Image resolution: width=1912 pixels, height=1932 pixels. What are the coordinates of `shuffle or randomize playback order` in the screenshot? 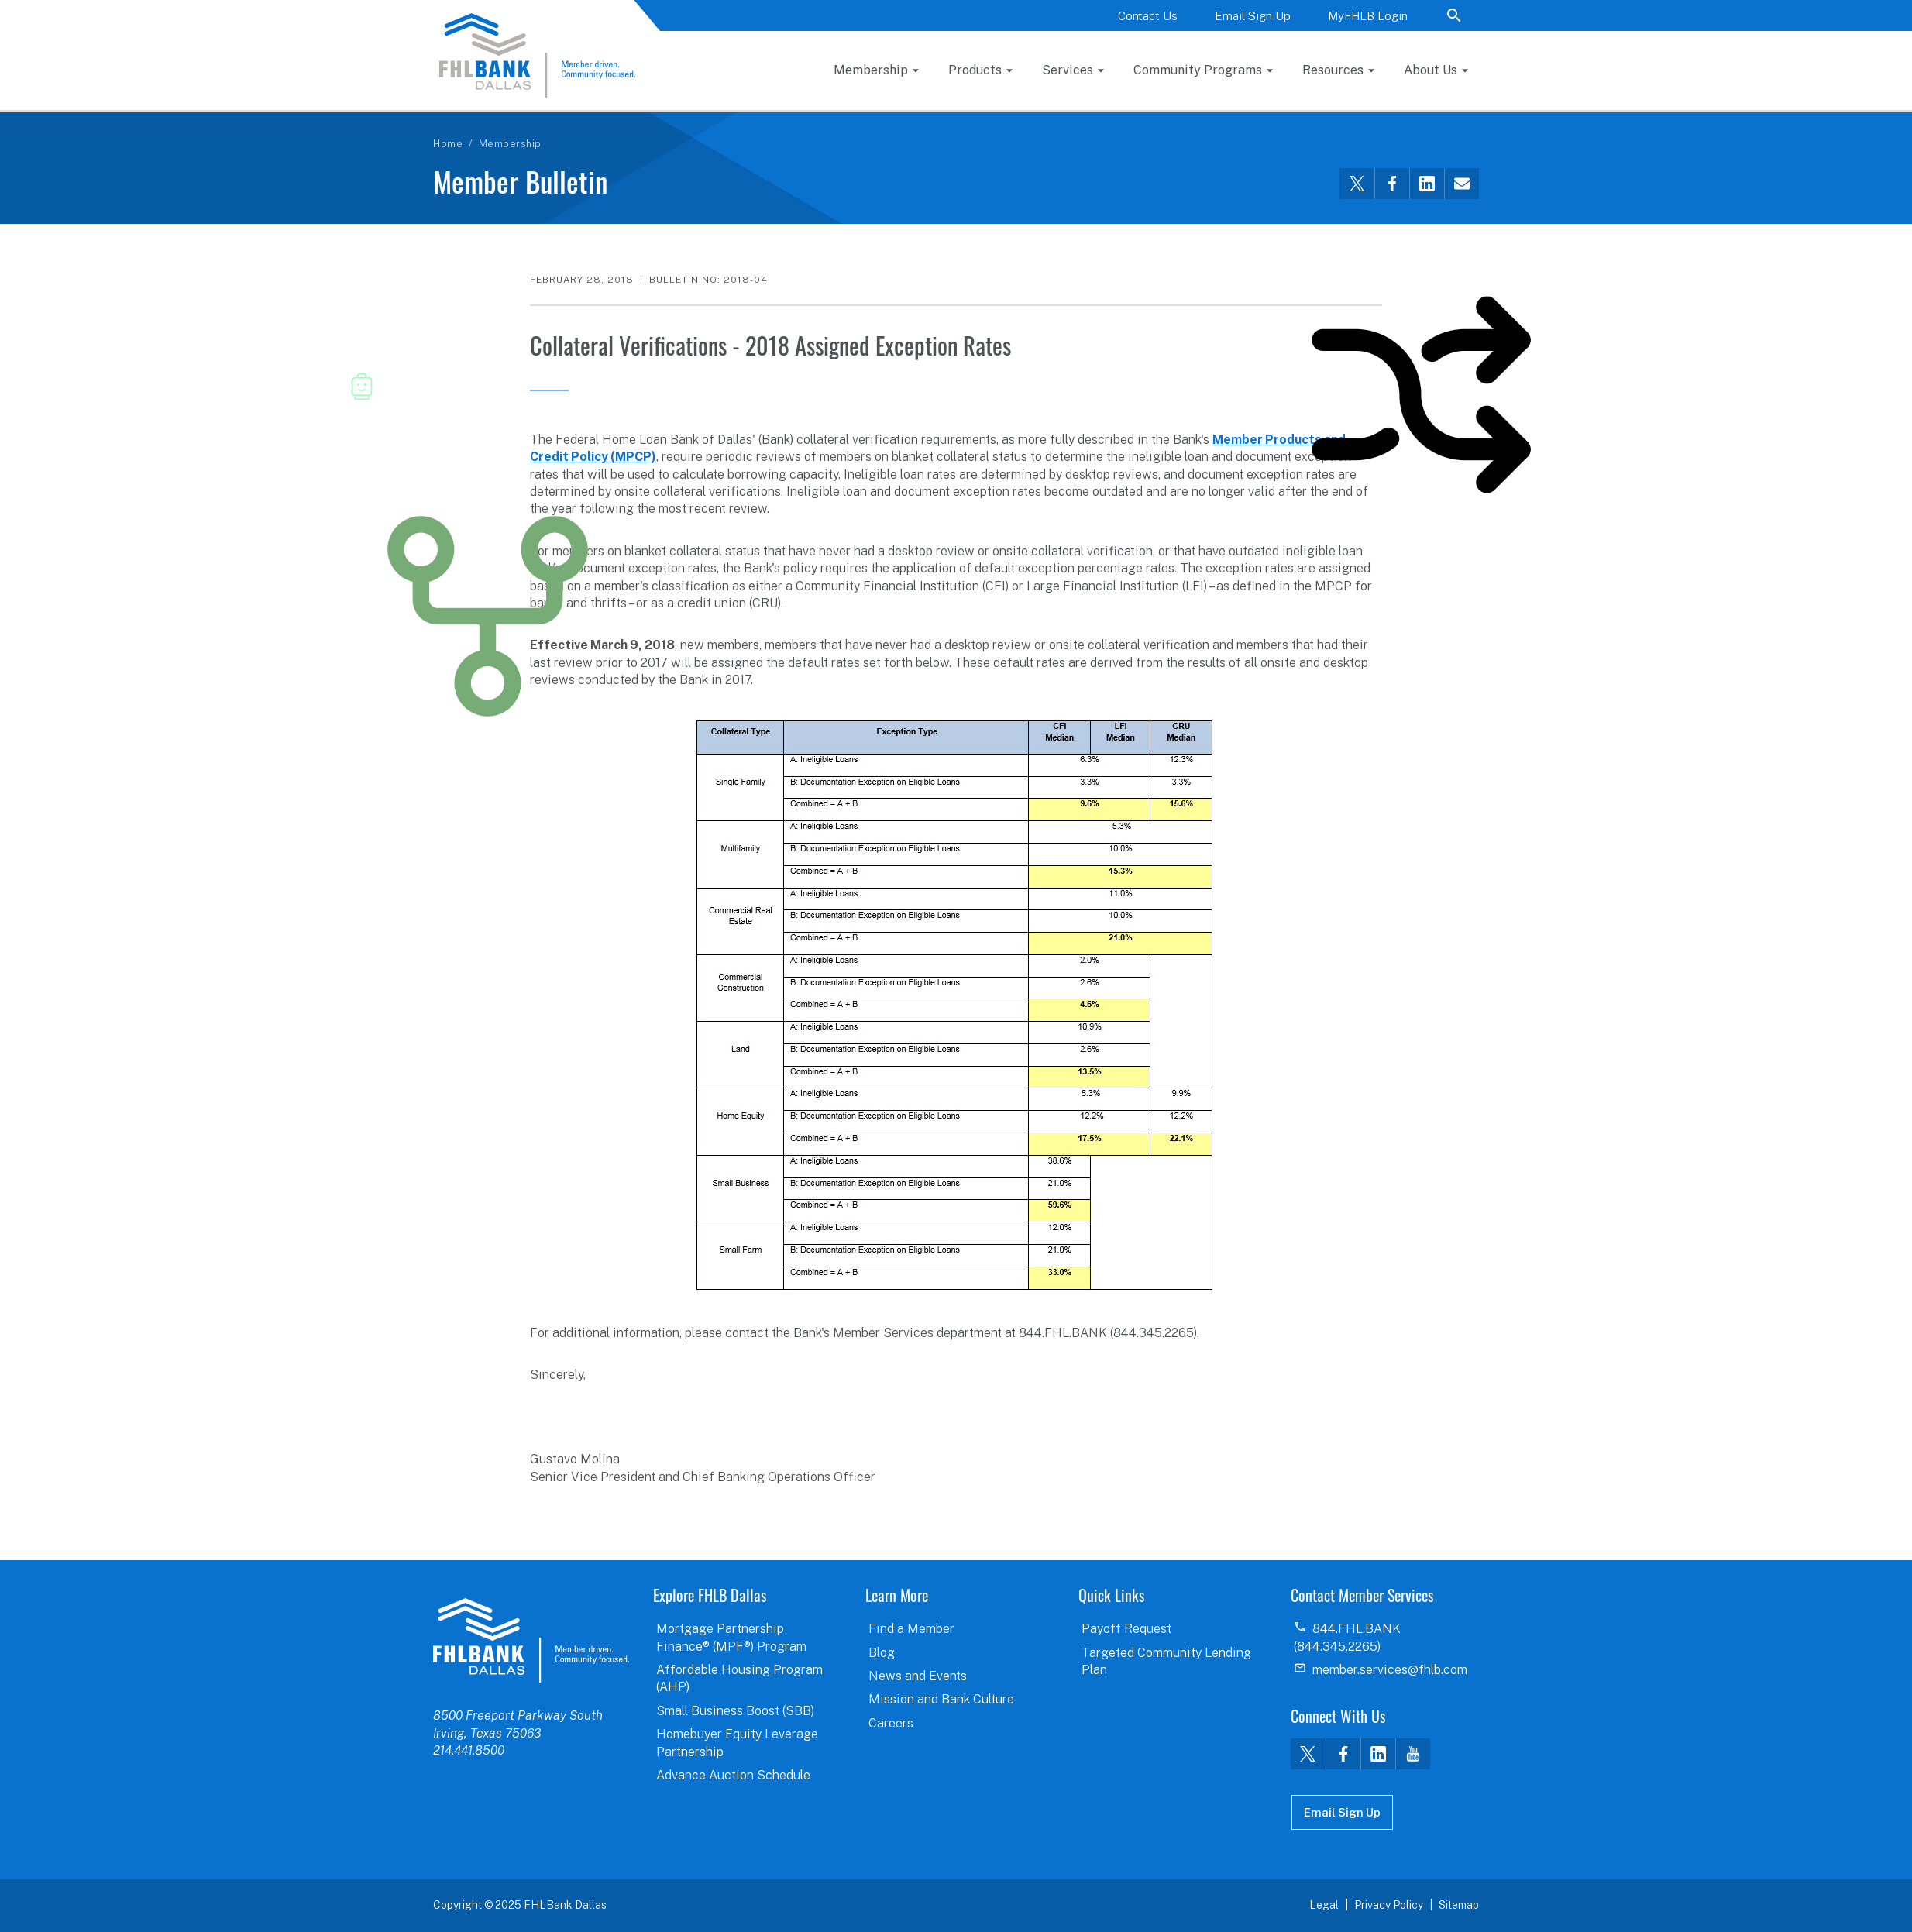 It's located at (1421, 394).